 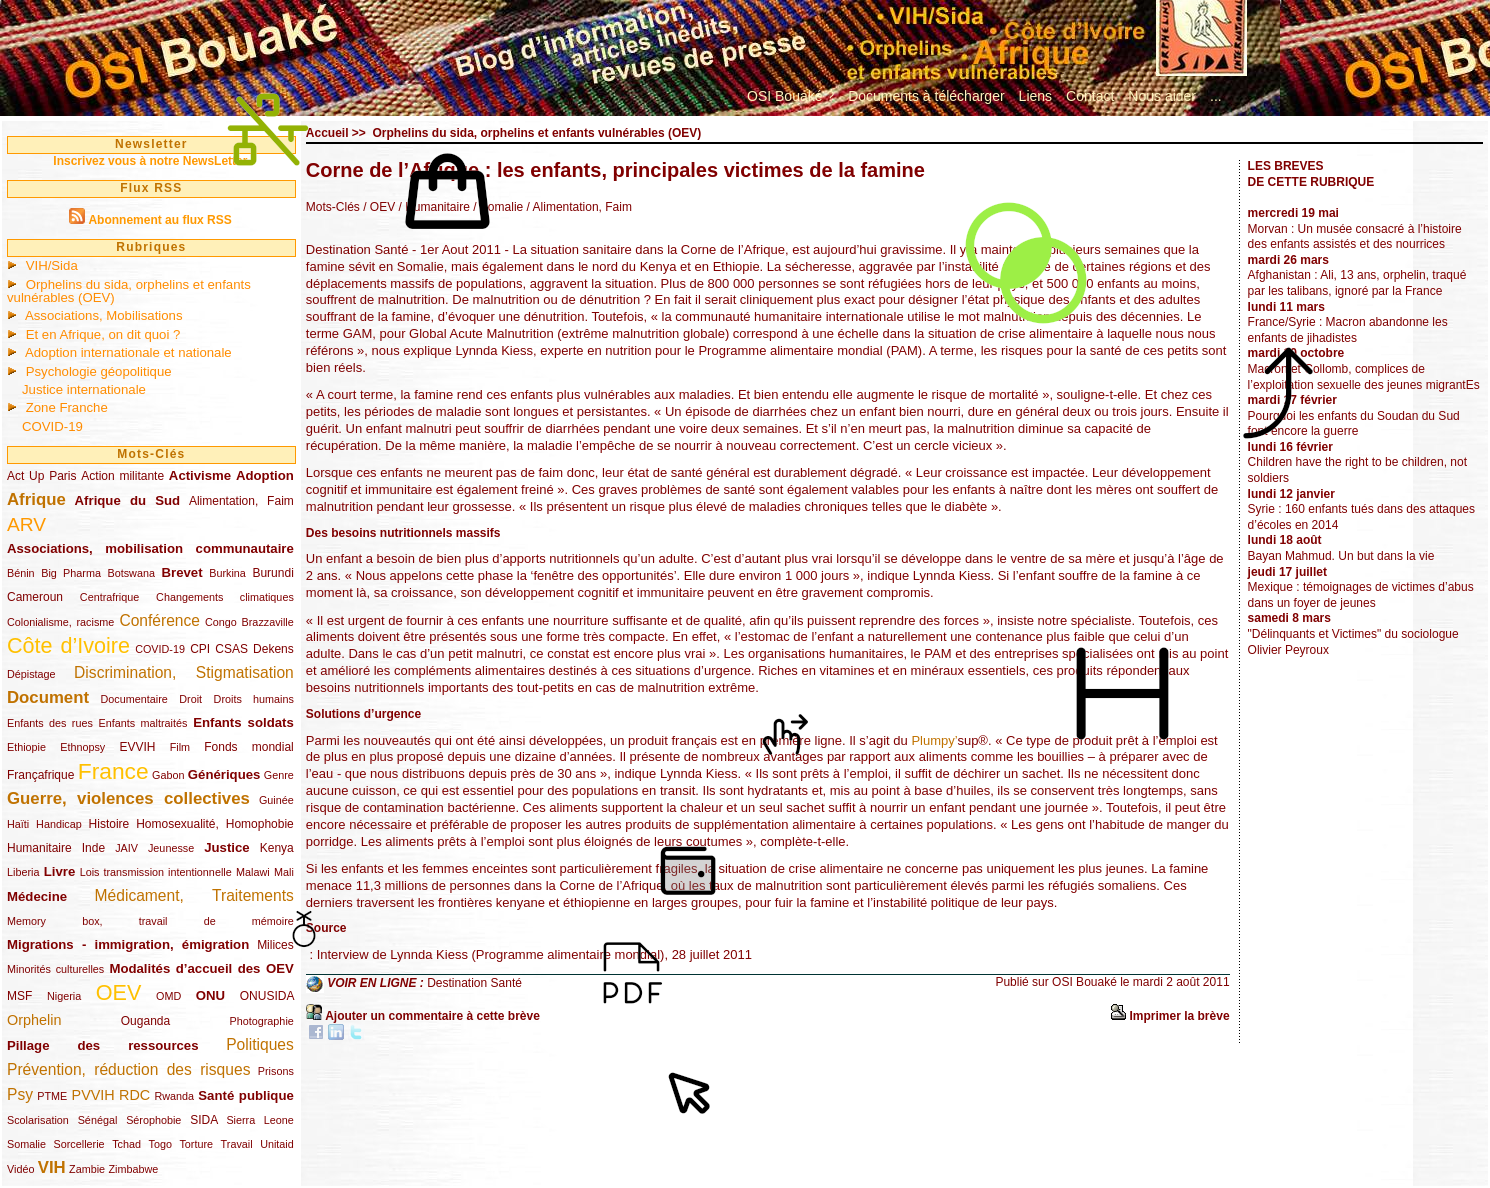 I want to click on apply intersection operation to selected shapes, so click(x=1026, y=263).